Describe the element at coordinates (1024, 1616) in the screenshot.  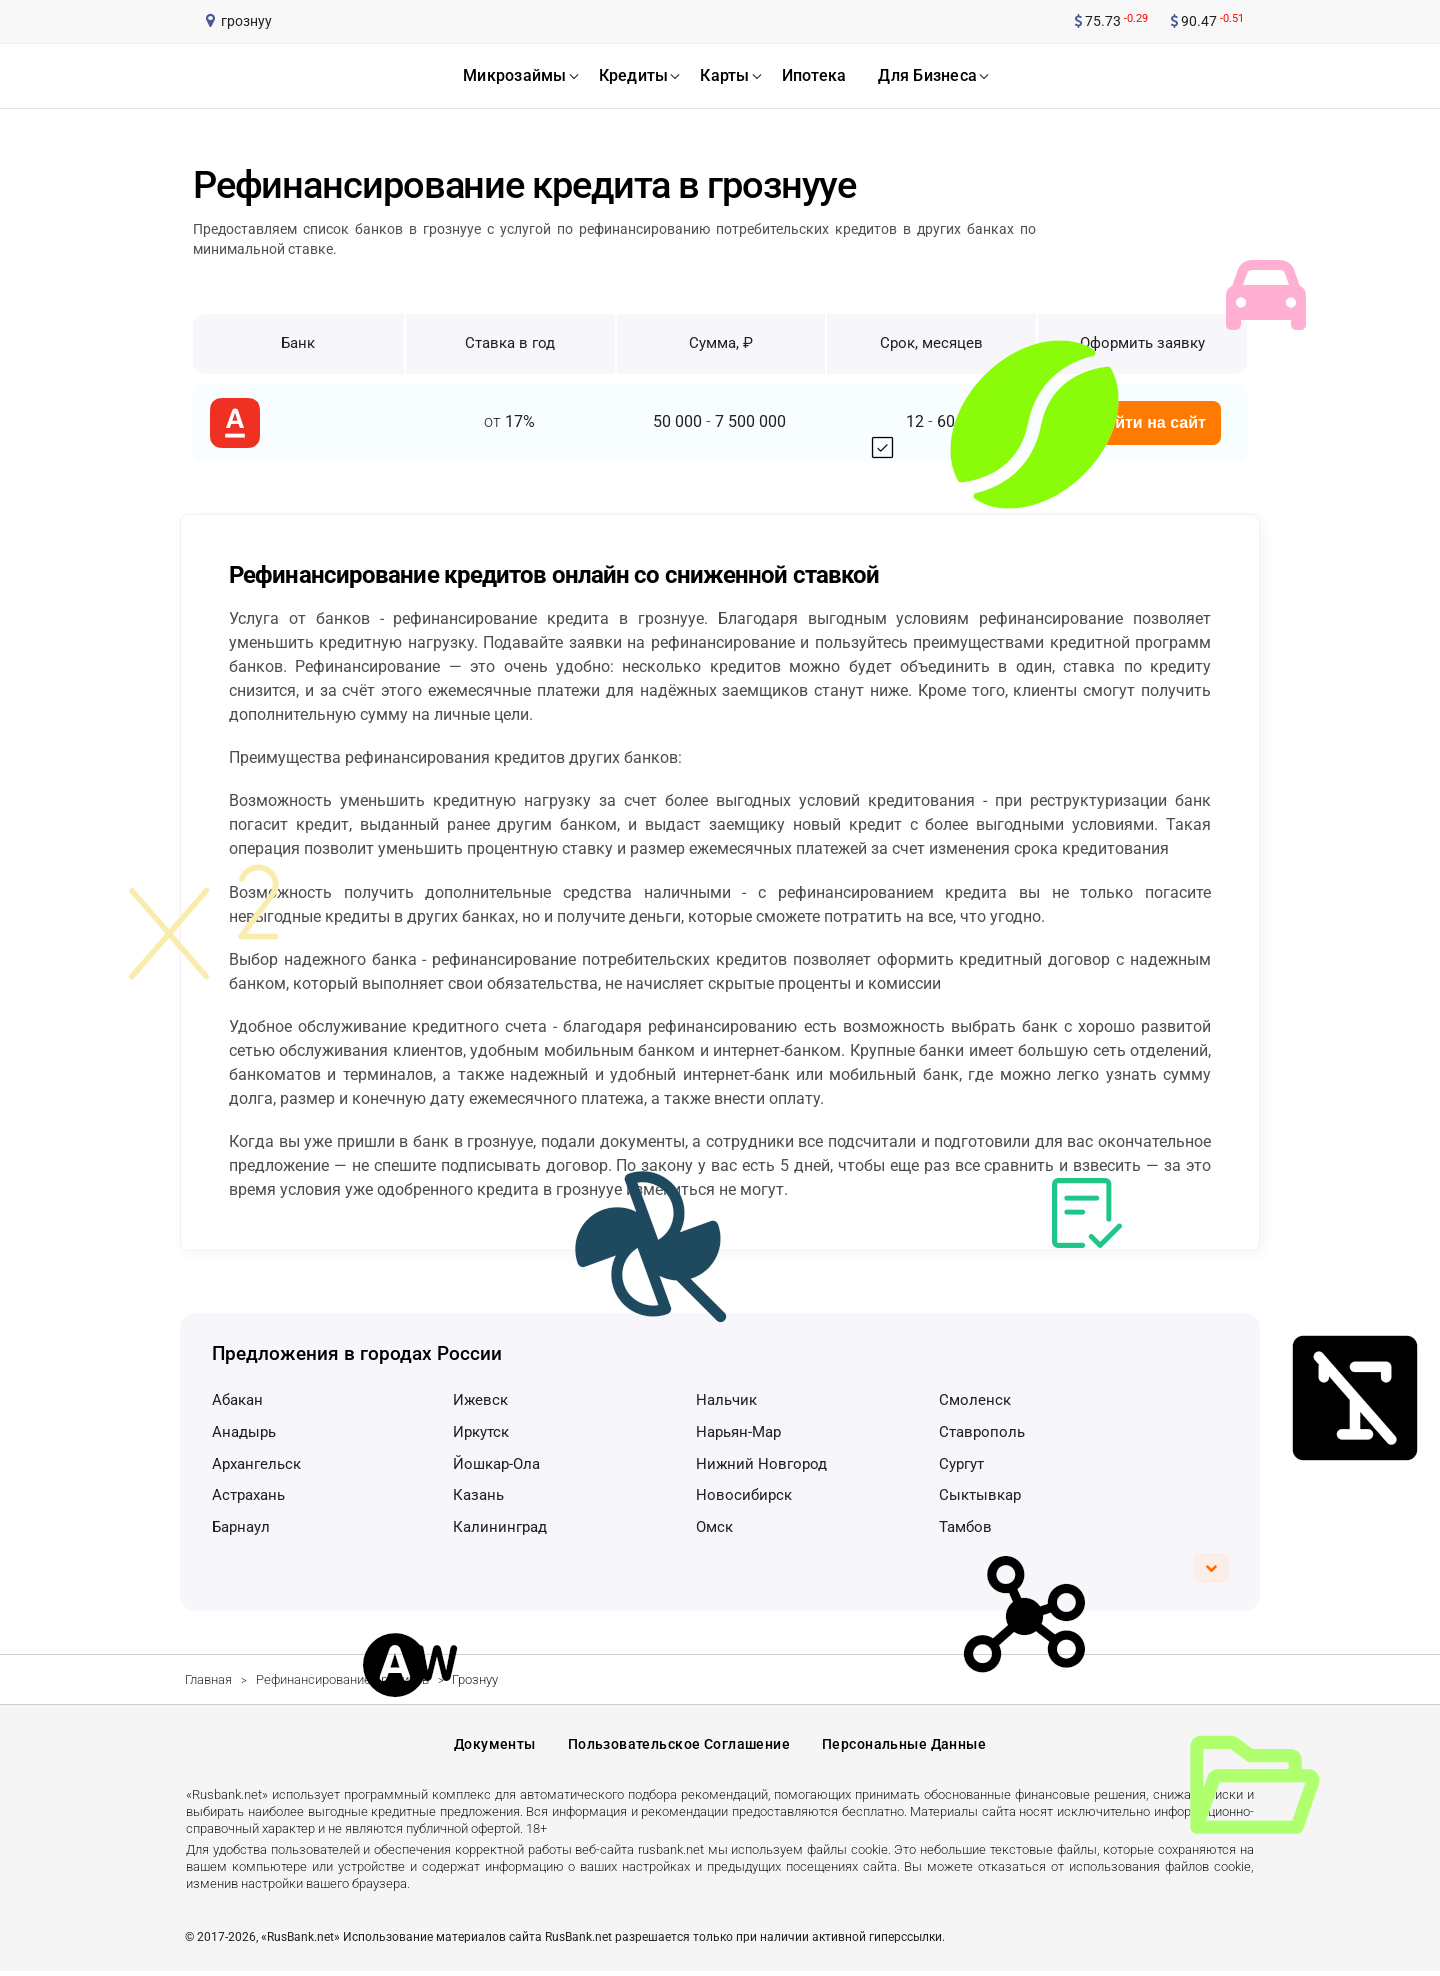
I see `view network connections or relationships` at that location.